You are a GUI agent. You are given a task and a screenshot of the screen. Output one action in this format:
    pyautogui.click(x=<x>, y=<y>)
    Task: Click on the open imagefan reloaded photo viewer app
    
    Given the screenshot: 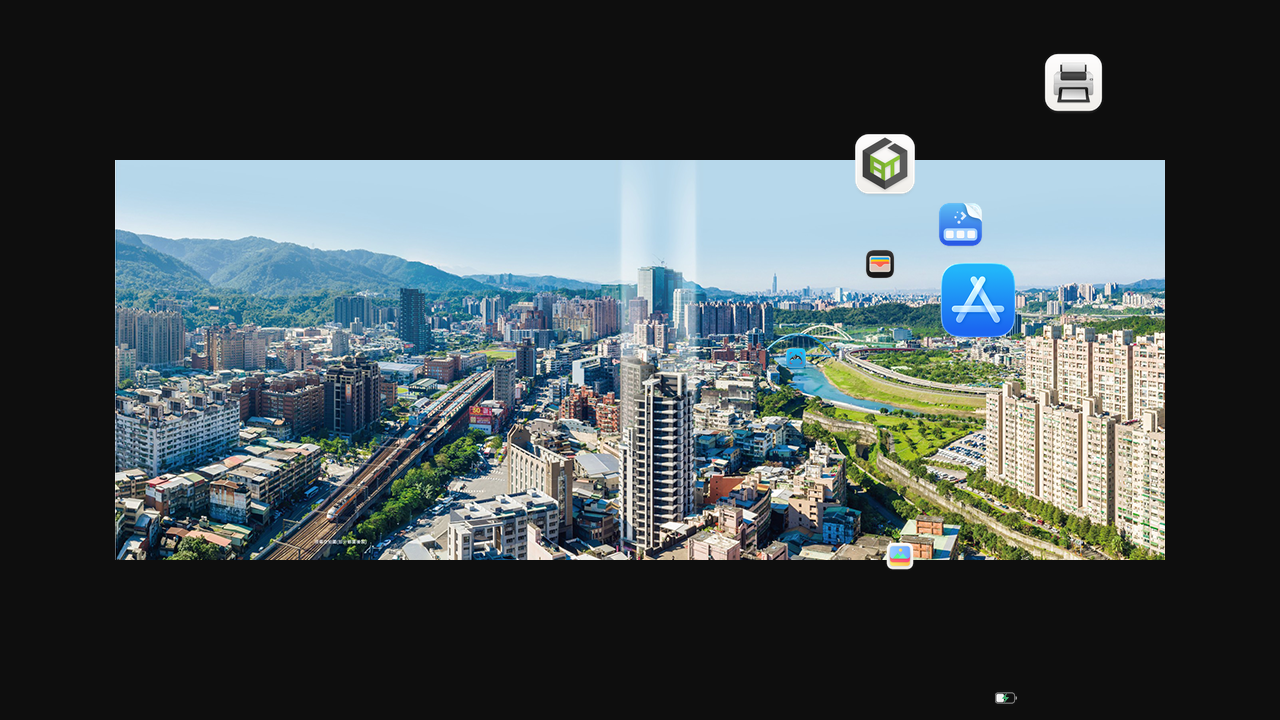 What is the action you would take?
    pyautogui.click(x=900, y=556)
    